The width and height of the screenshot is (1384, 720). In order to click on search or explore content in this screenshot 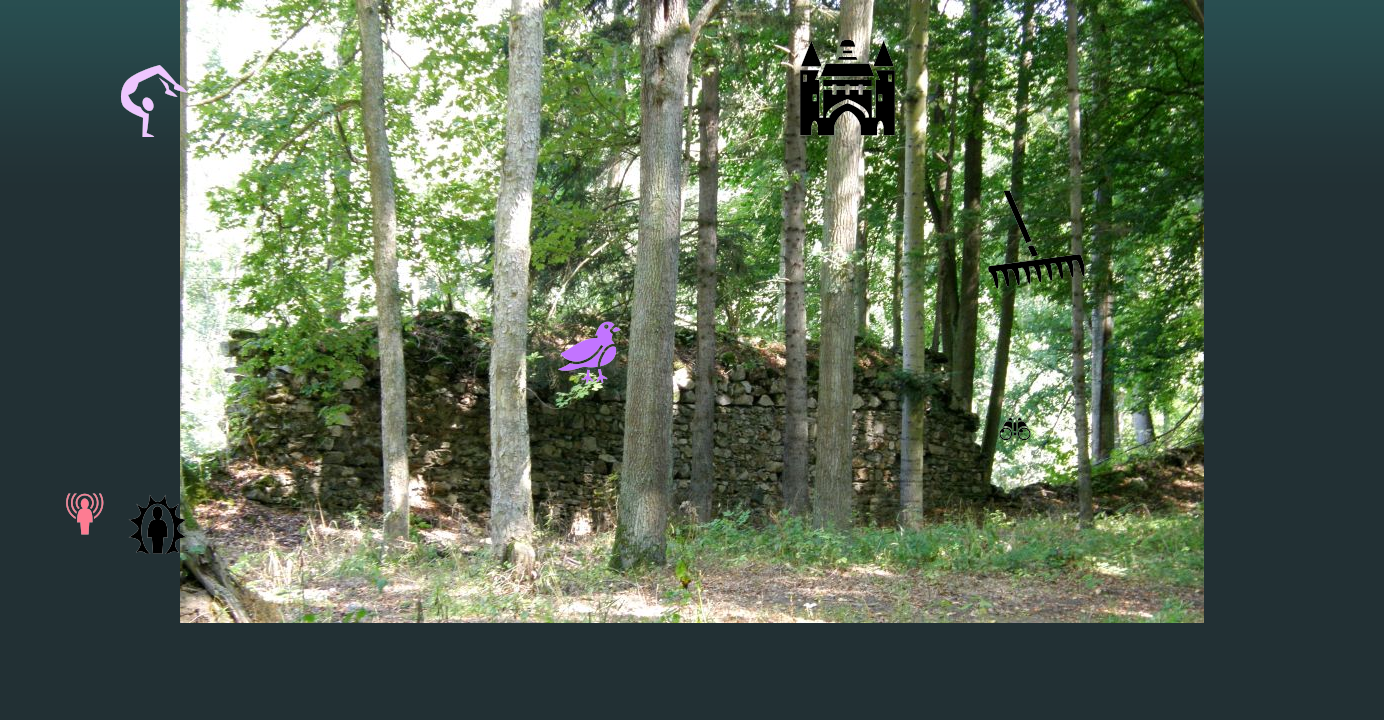, I will do `click(1015, 429)`.